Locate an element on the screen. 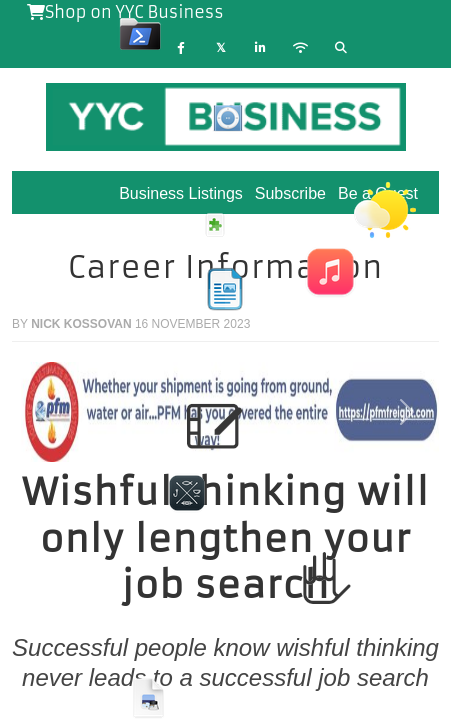  indicates an extension or plugin file type is located at coordinates (215, 225).